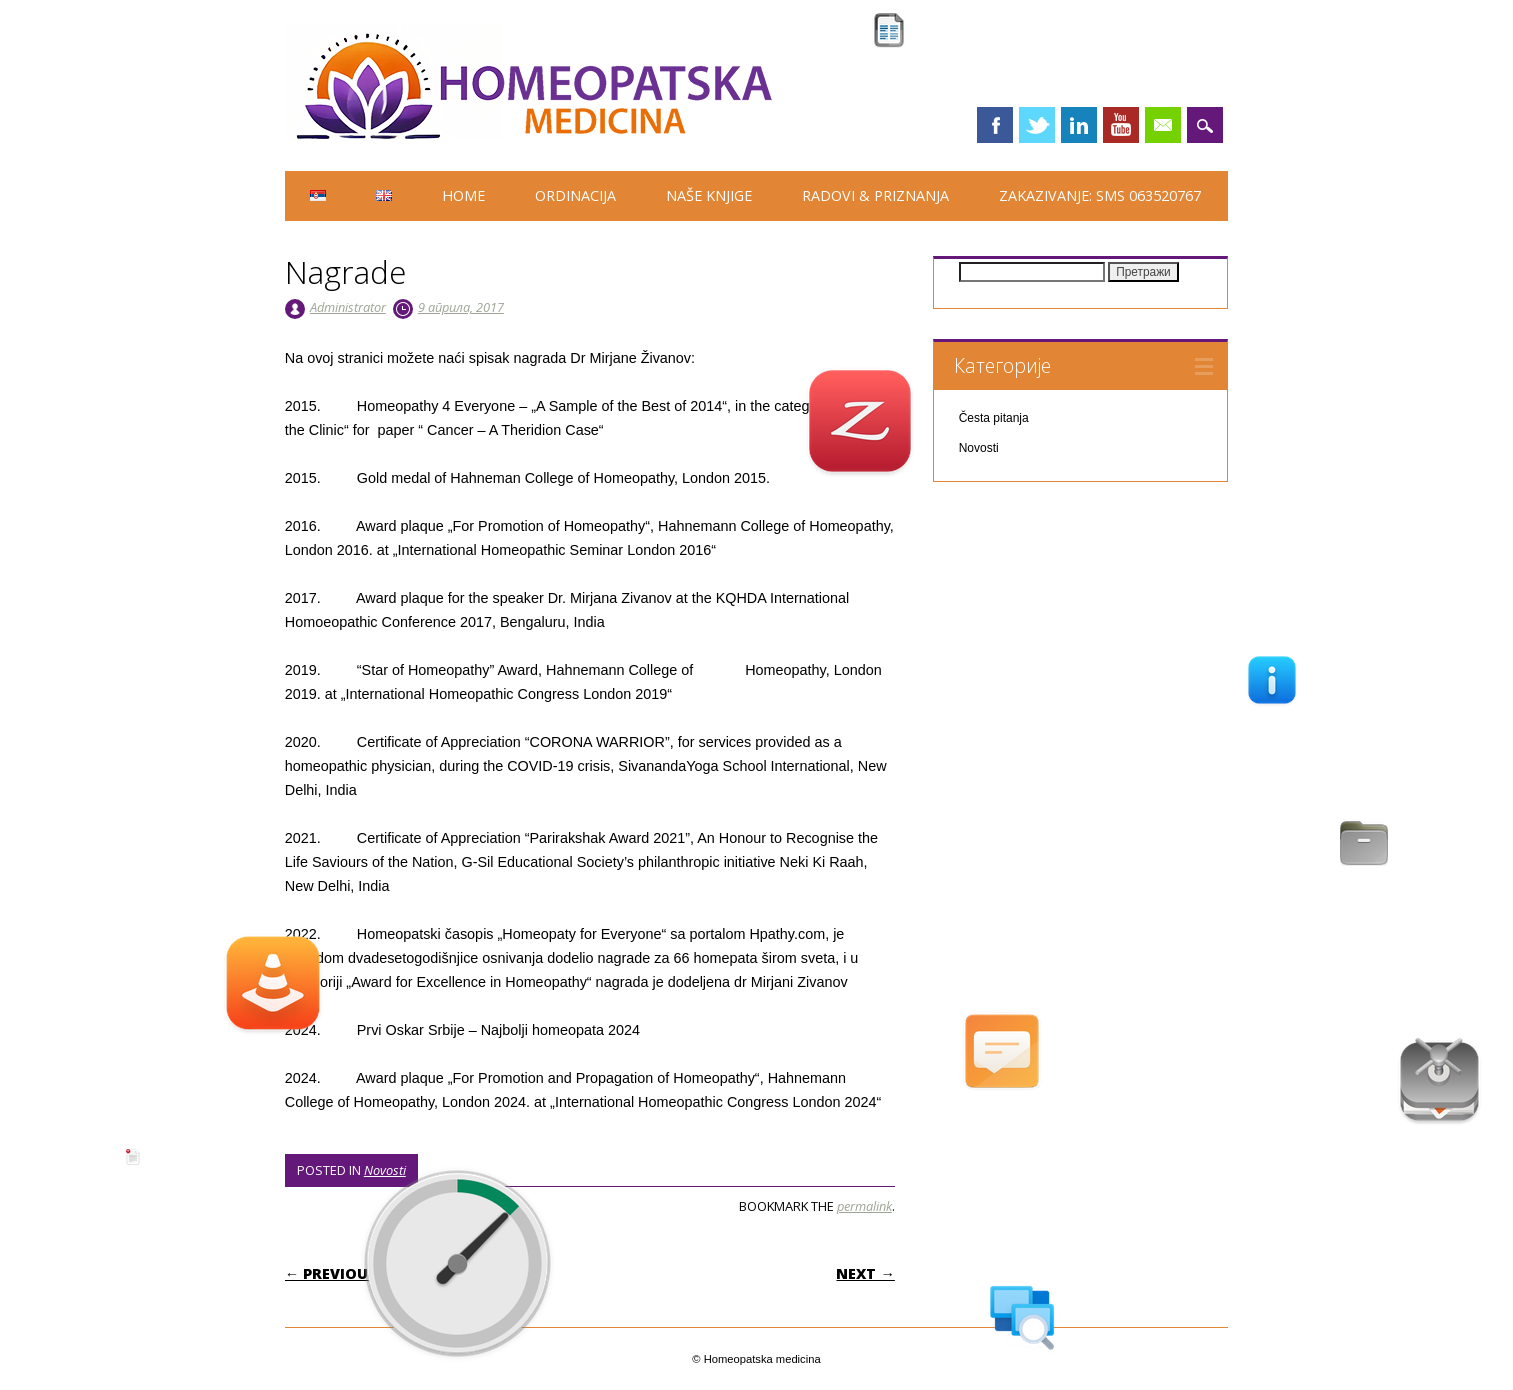 The image size is (1513, 1390). Describe the element at coordinates (1439, 1081) in the screenshot. I see `open Curtail image compression app` at that location.